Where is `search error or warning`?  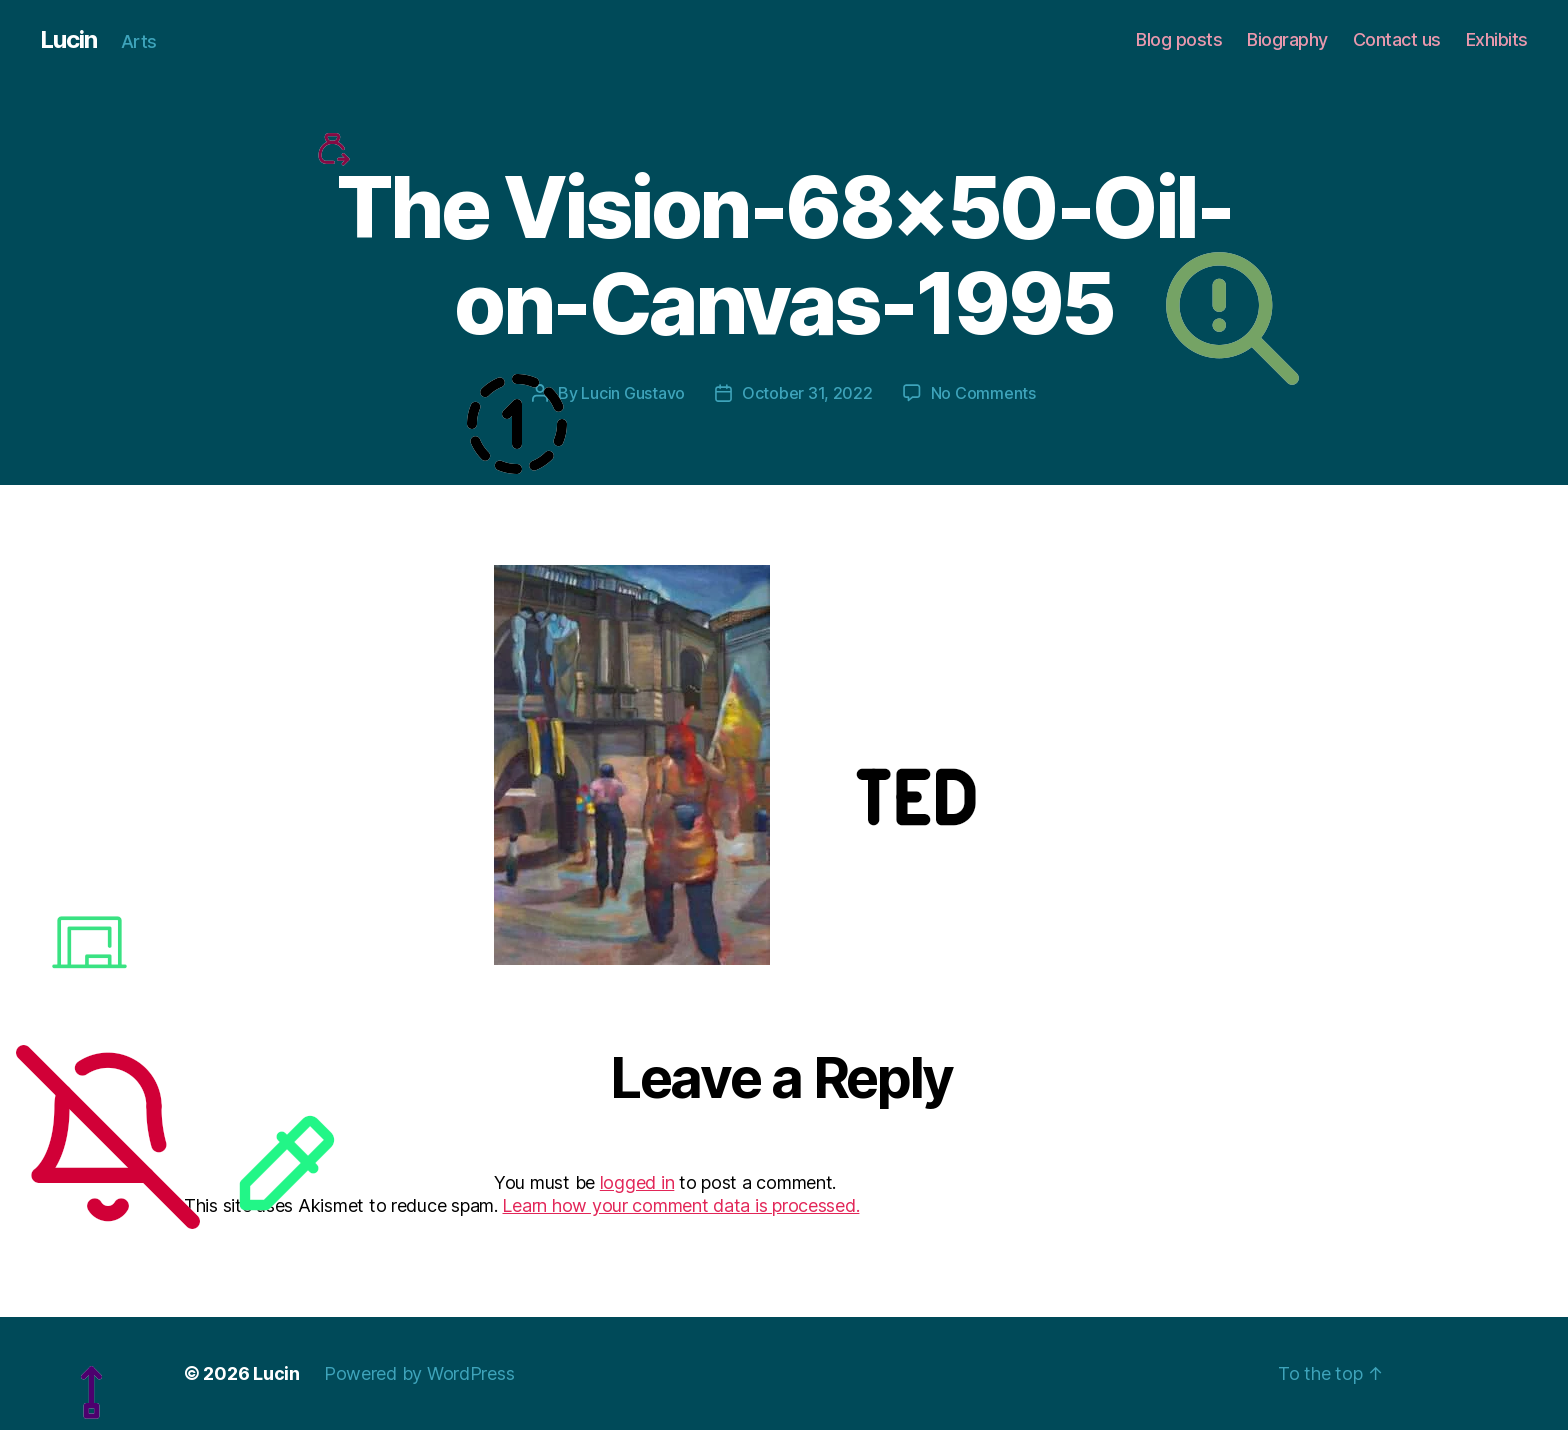 search error or warning is located at coordinates (1232, 318).